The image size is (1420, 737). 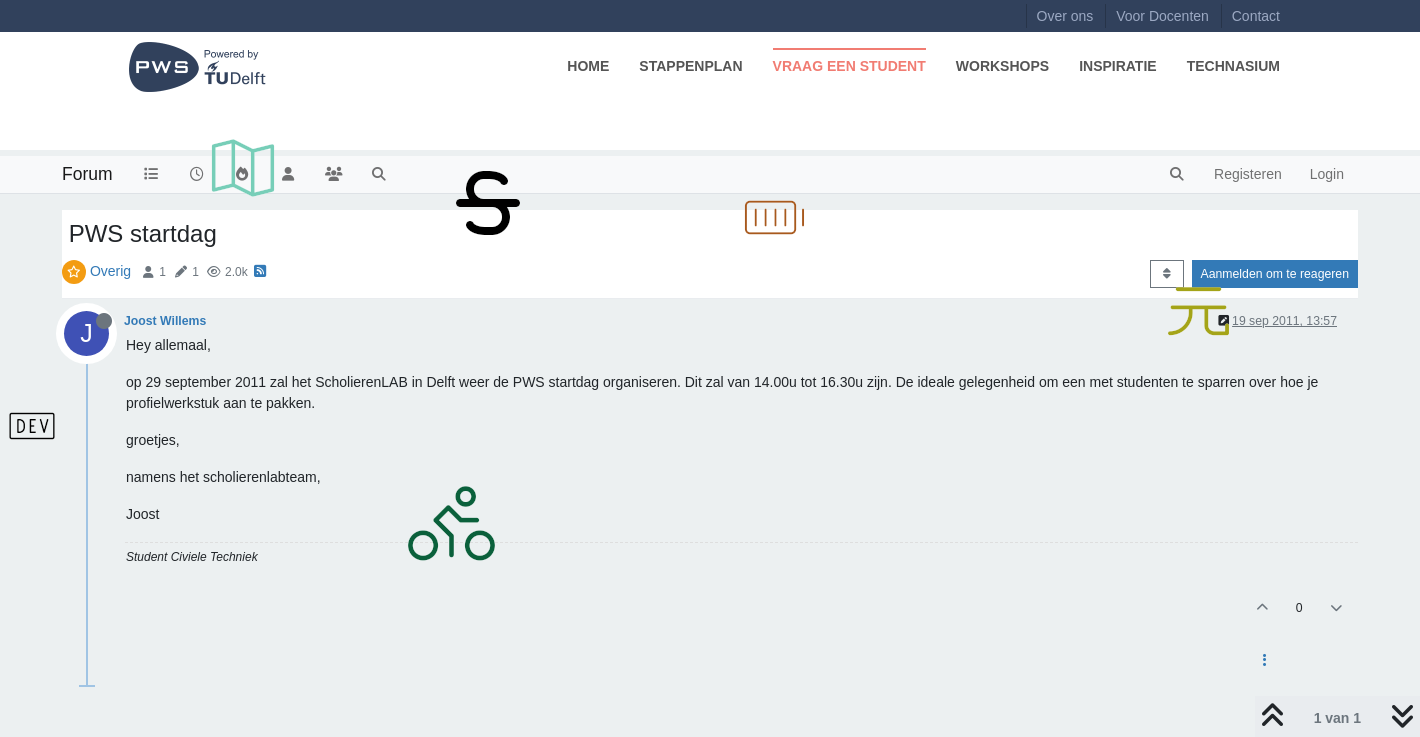 I want to click on visit dev.to community profile, so click(x=32, y=426).